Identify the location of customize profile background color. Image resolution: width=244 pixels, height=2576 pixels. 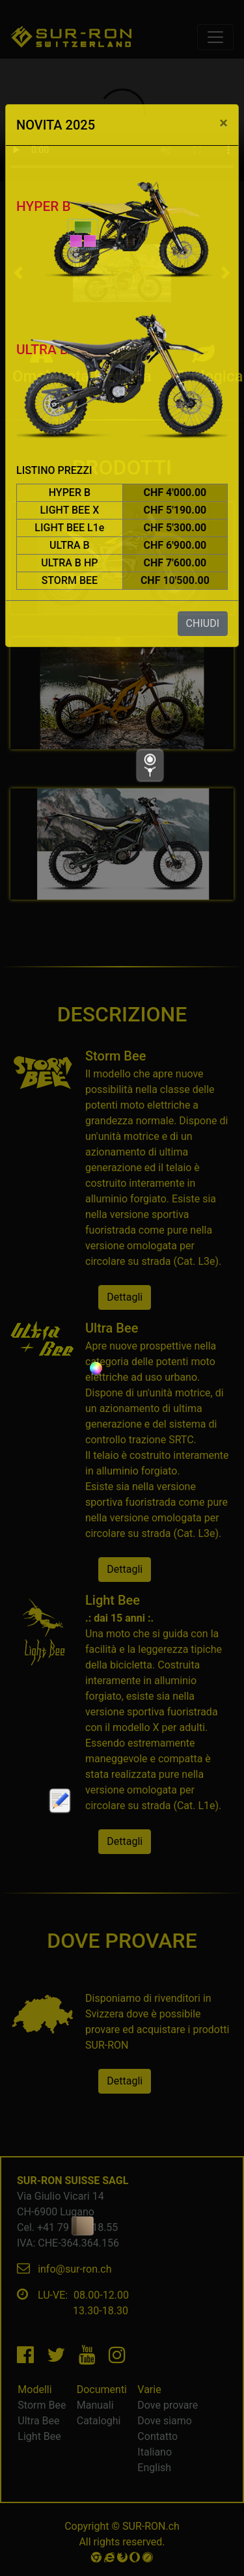
(96, 1368).